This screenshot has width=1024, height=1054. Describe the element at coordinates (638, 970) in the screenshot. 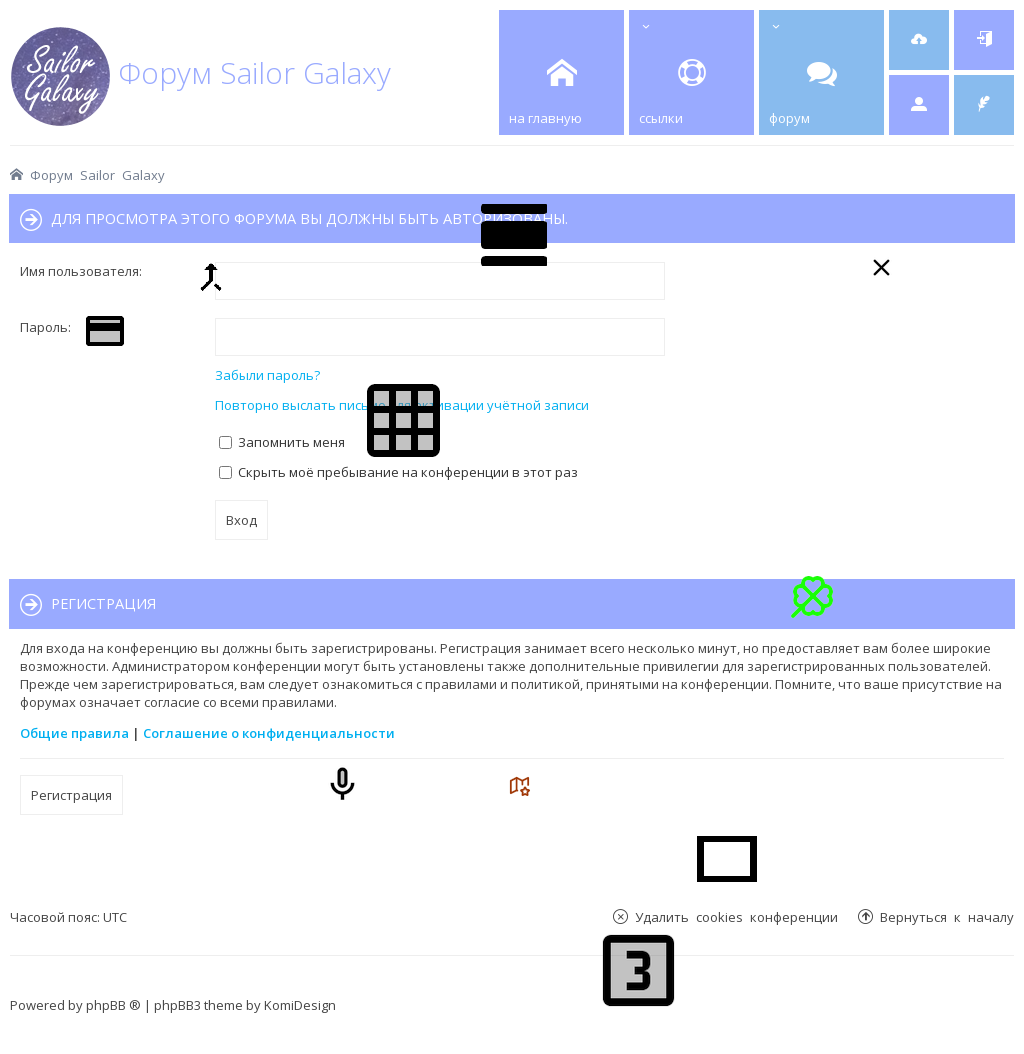

I see `select option 3 in a numbered list` at that location.